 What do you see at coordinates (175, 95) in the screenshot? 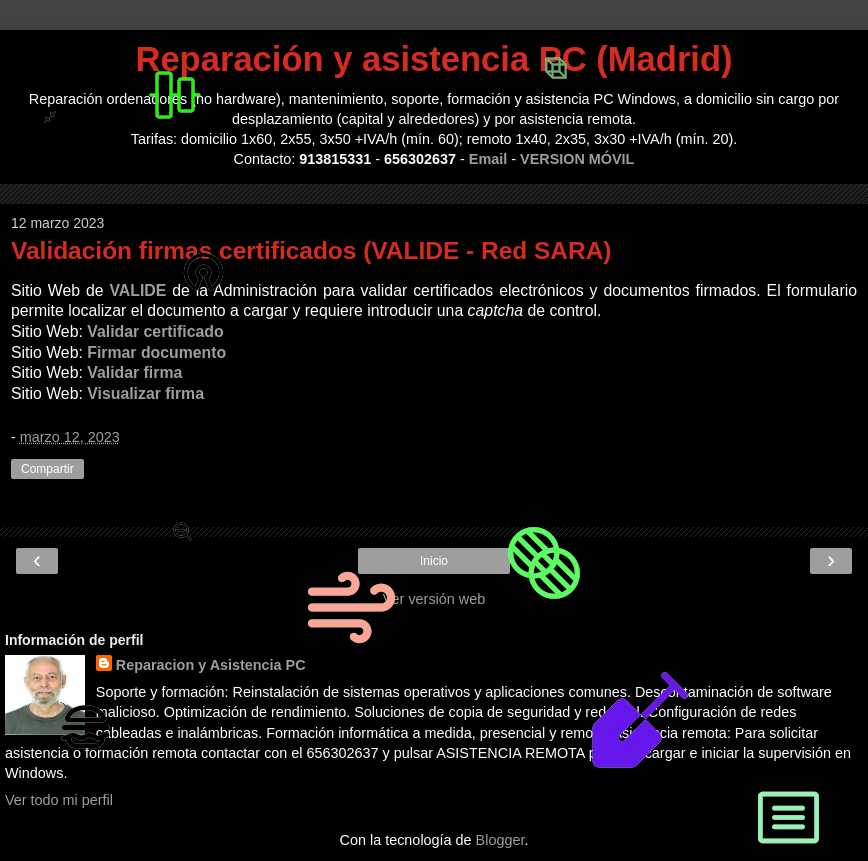
I see `align selected objects to vertical center` at bounding box center [175, 95].